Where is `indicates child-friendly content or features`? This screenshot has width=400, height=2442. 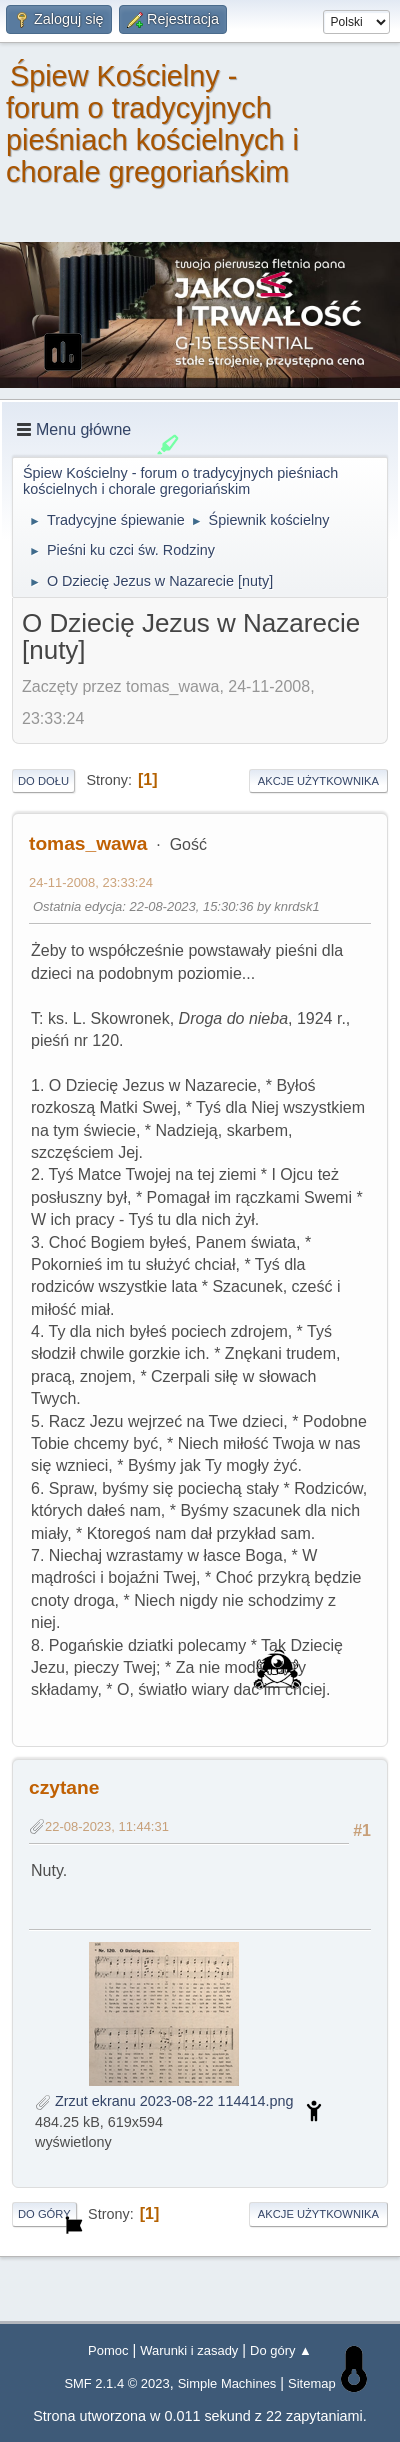 indicates child-friendly content or features is located at coordinates (314, 2111).